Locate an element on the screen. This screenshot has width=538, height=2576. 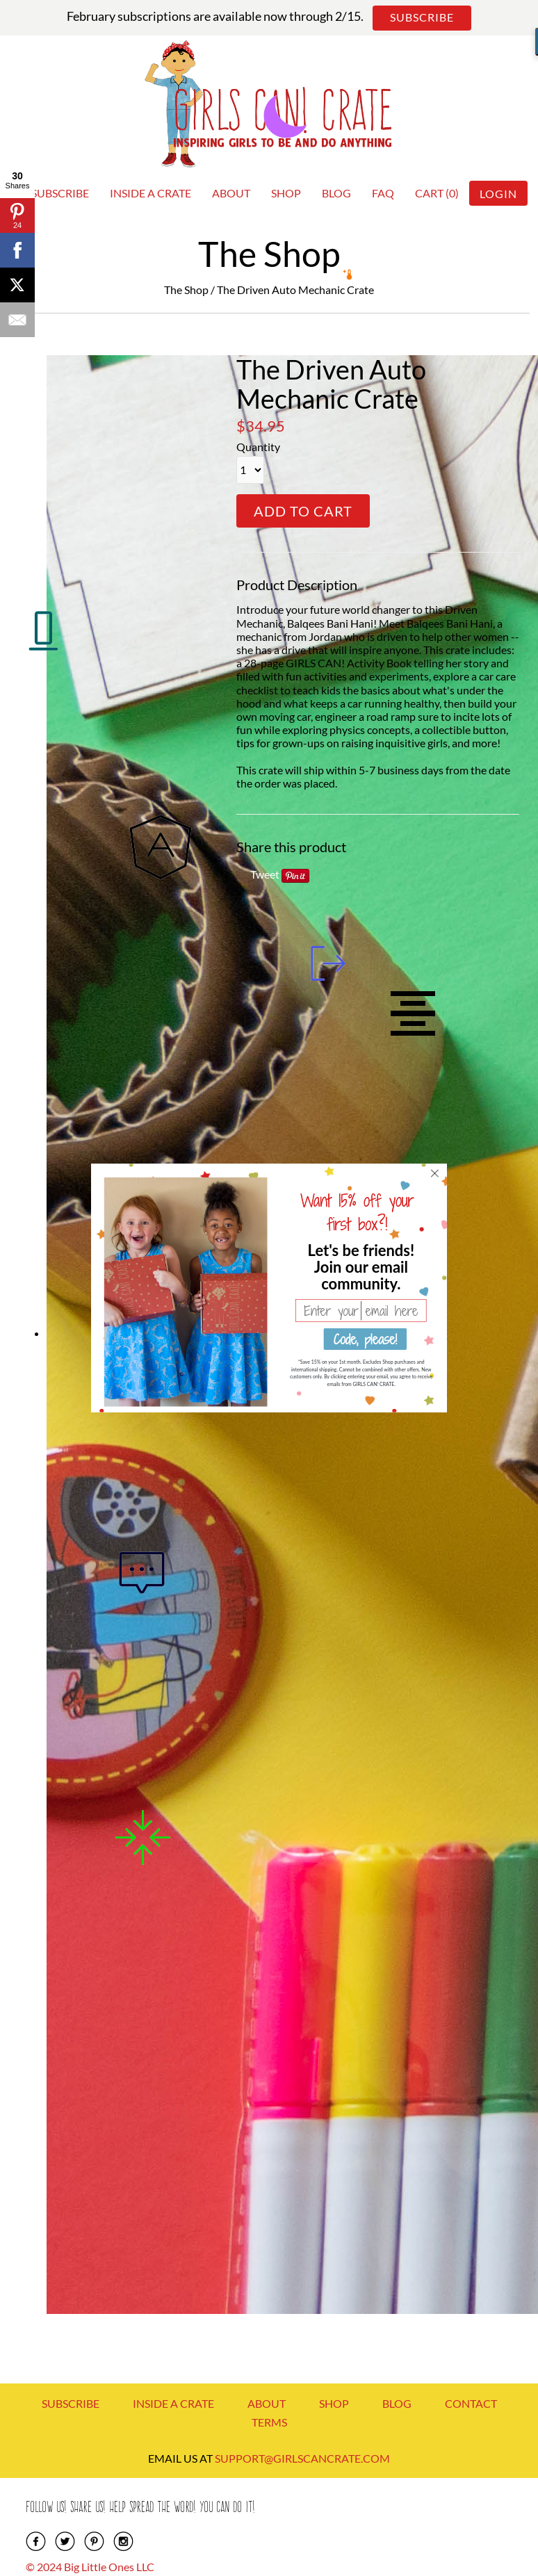
sign out of your account is located at coordinates (327, 963).